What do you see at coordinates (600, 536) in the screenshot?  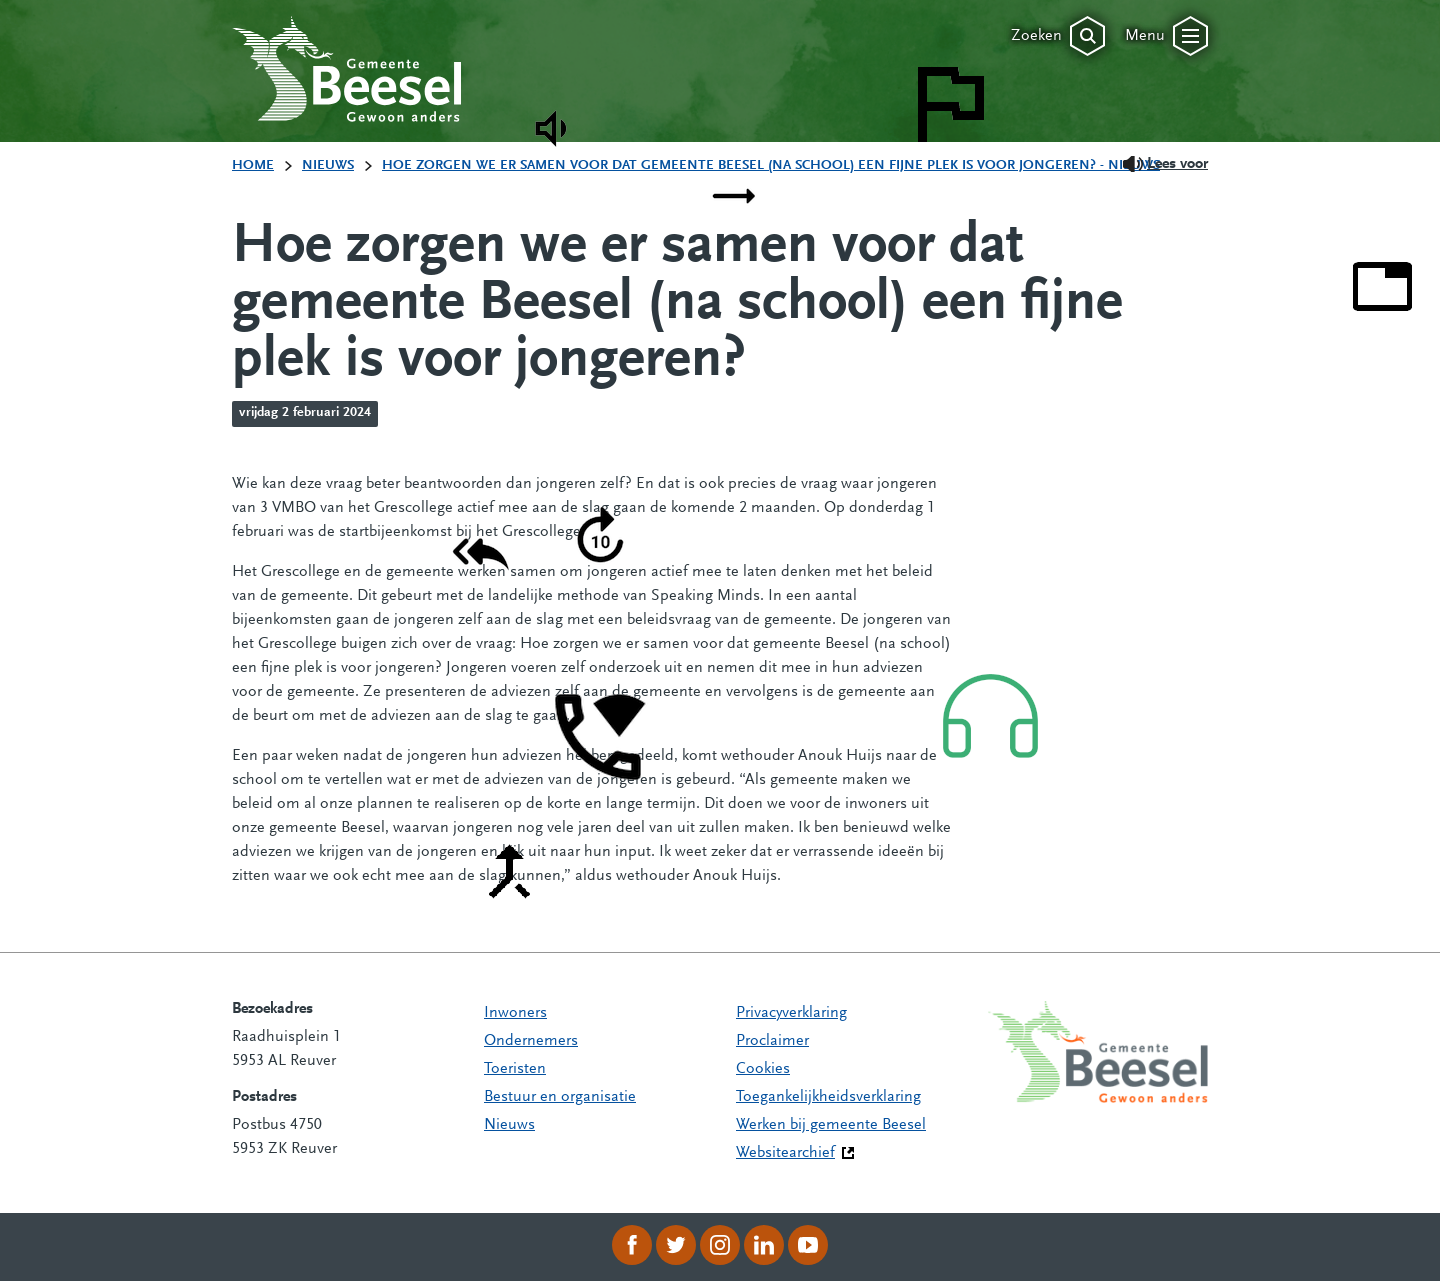 I see `skip forward 10 seconds in media playback` at bounding box center [600, 536].